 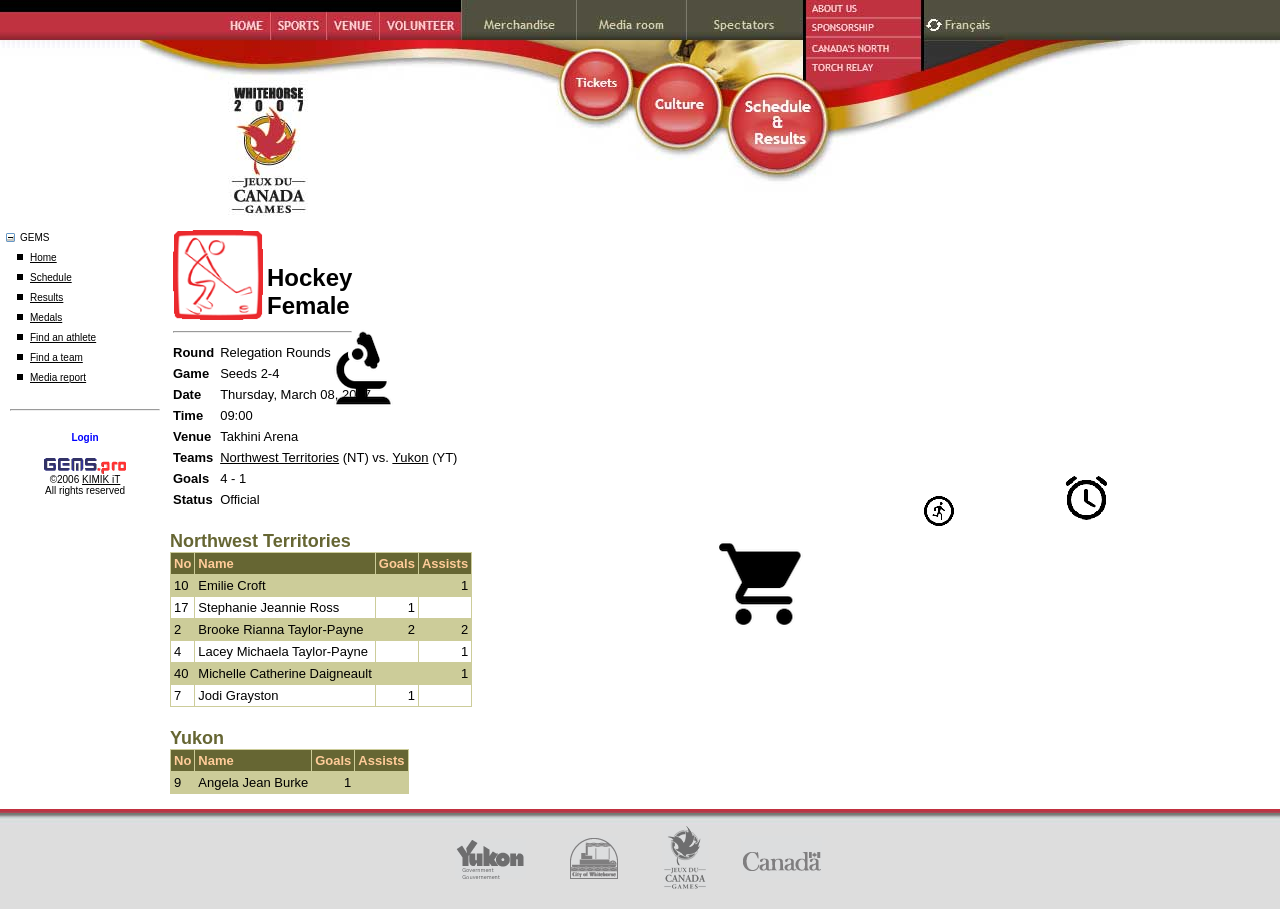 What do you see at coordinates (764, 584) in the screenshot?
I see `view your shopping cart` at bounding box center [764, 584].